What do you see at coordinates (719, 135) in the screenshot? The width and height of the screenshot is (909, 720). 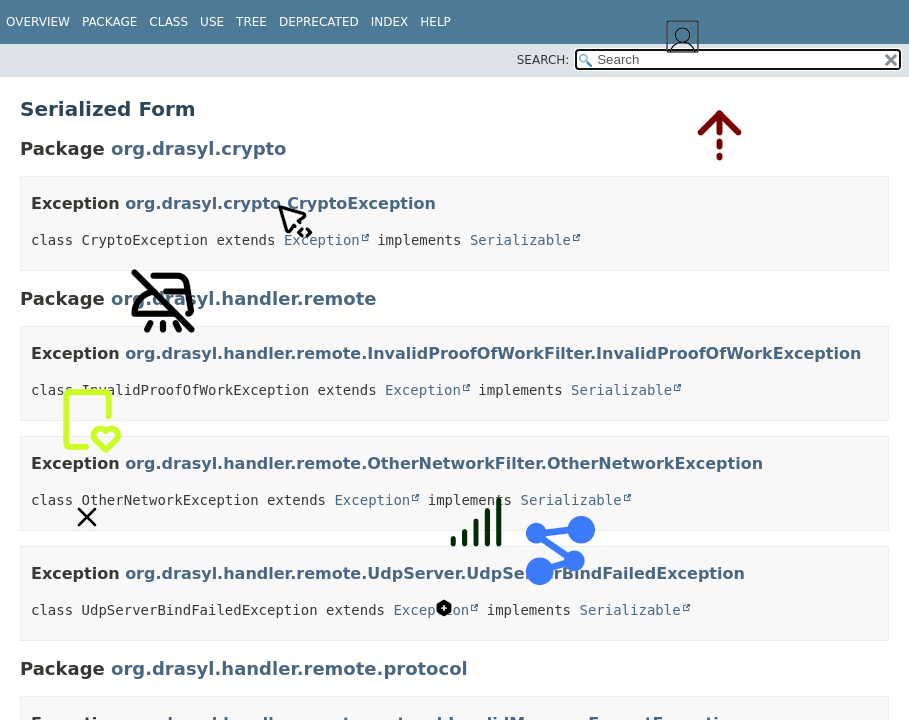 I see `upload in progress or pending` at bounding box center [719, 135].